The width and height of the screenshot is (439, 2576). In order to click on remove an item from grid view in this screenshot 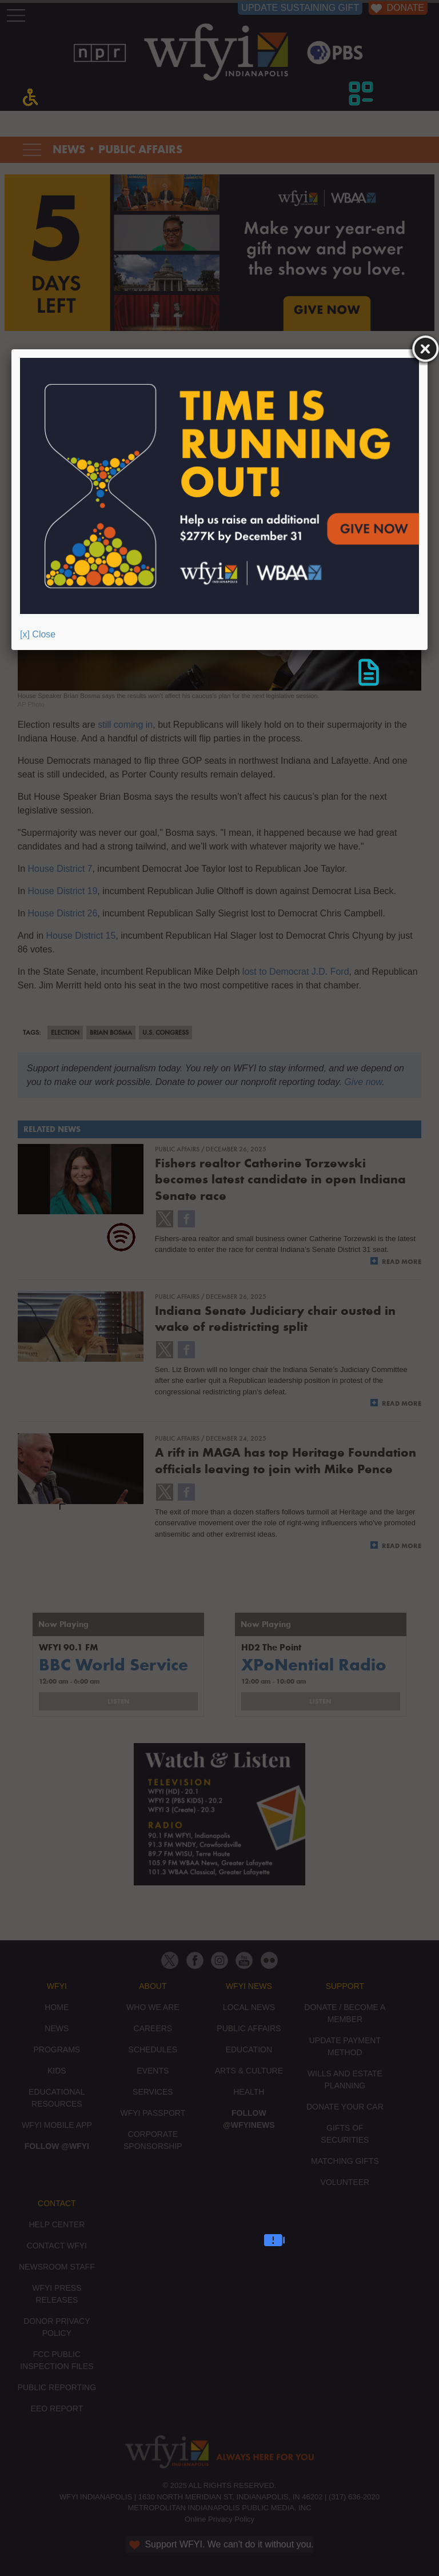, I will do `click(361, 93)`.